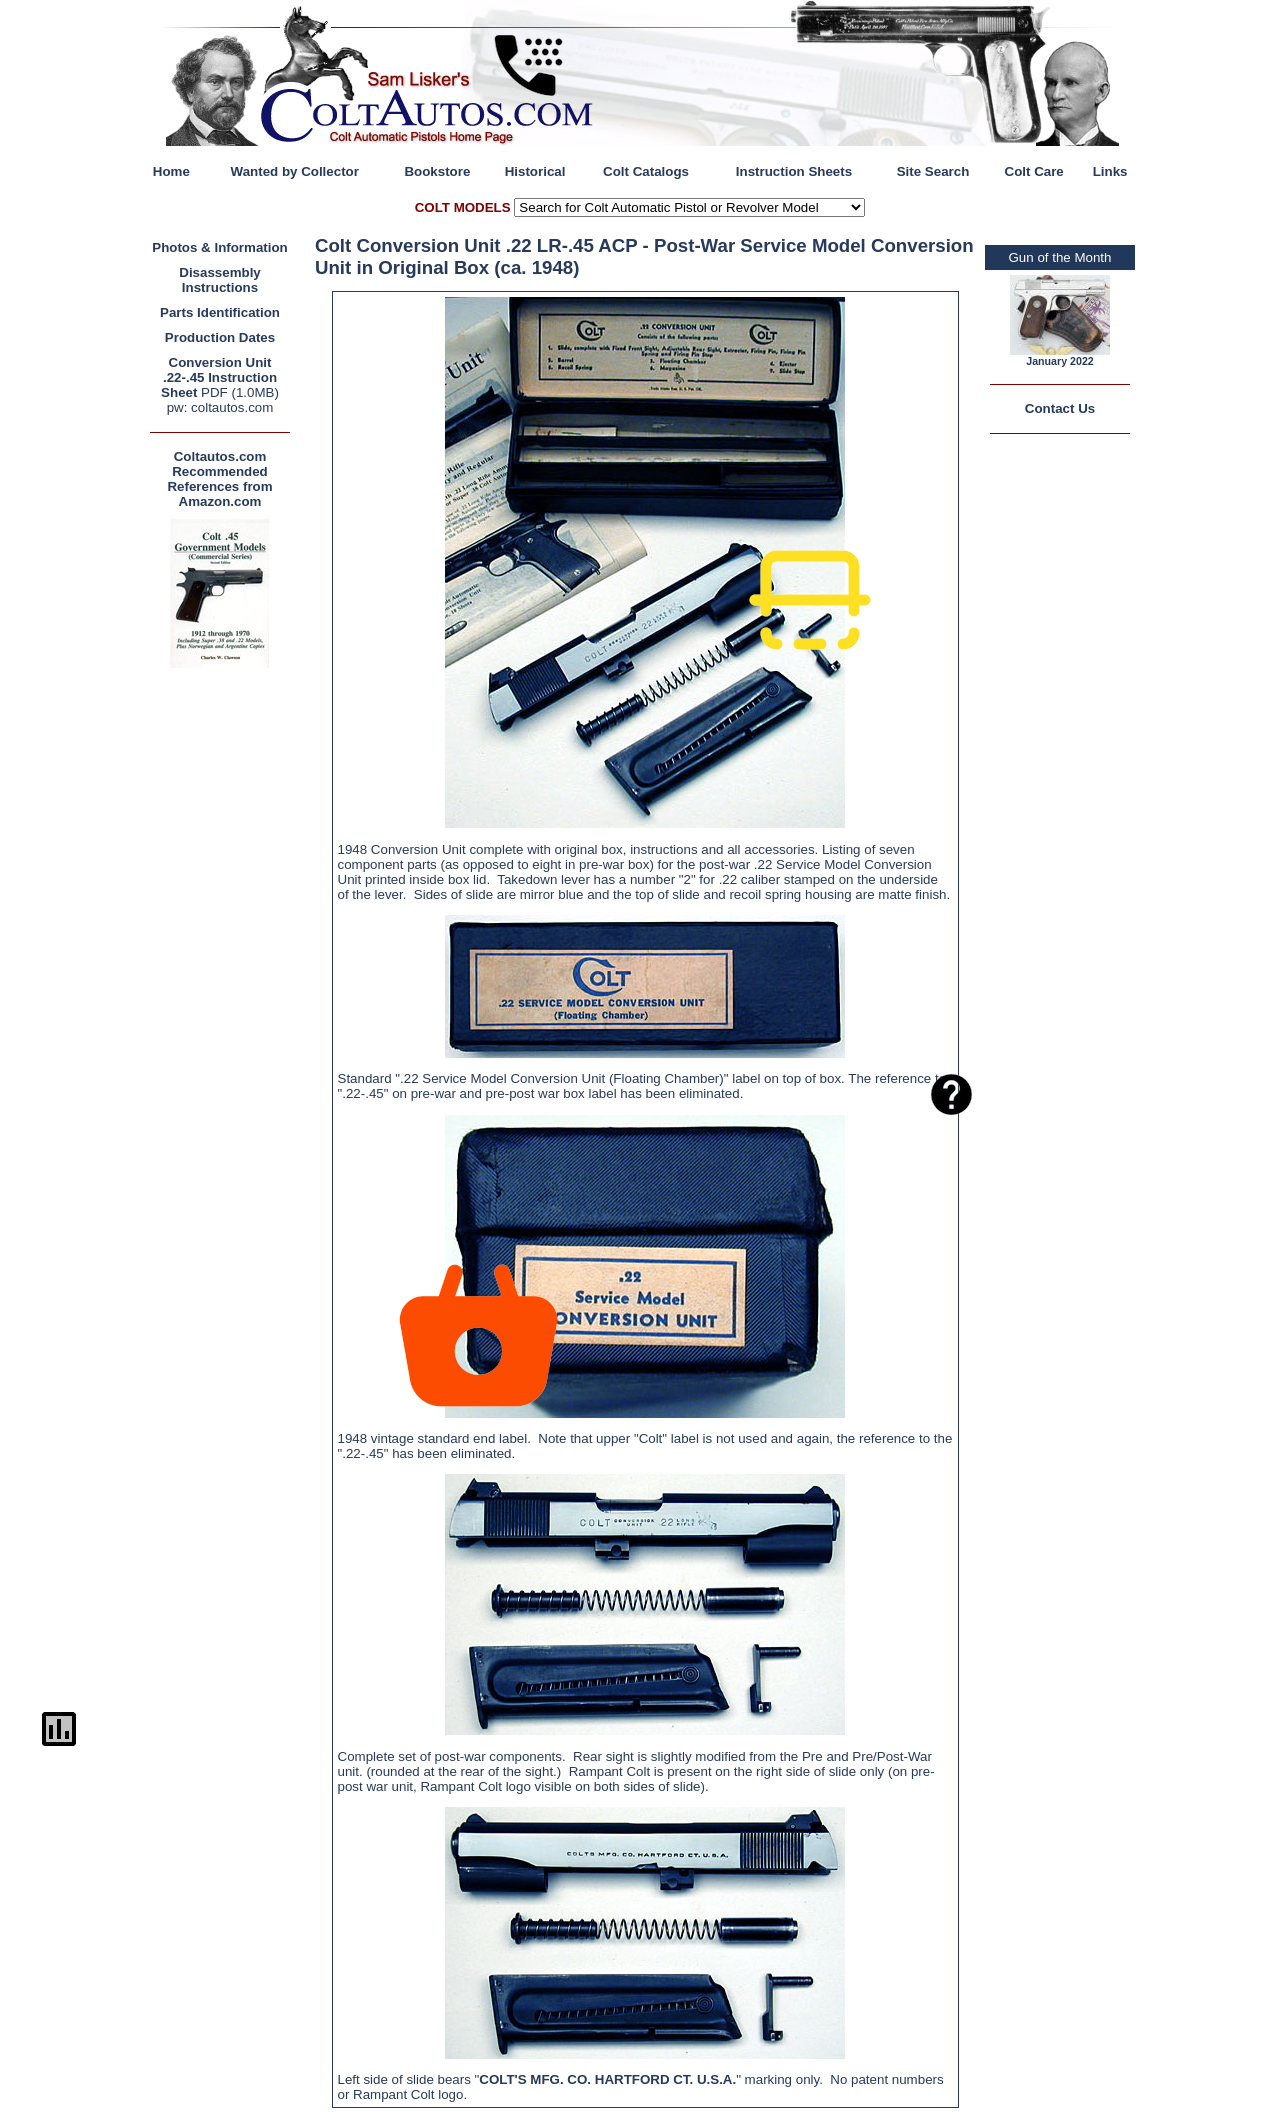 The width and height of the screenshot is (1280, 2113). What do you see at coordinates (59, 1729) in the screenshot?
I see `insert a chart or graph into a document` at bounding box center [59, 1729].